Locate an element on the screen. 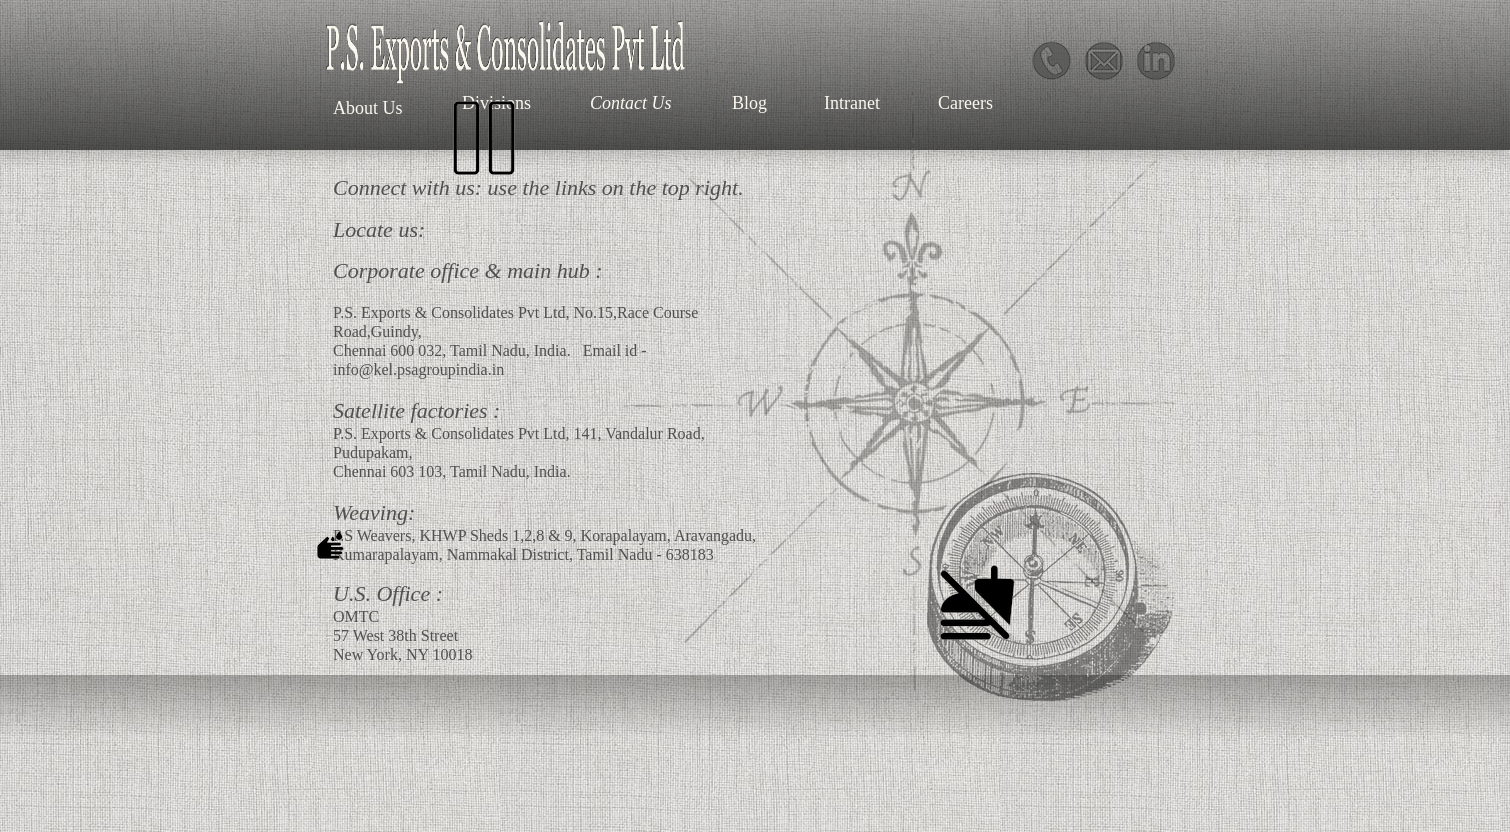 This screenshot has width=1510, height=832. wash your hands reminder is located at coordinates (331, 545).